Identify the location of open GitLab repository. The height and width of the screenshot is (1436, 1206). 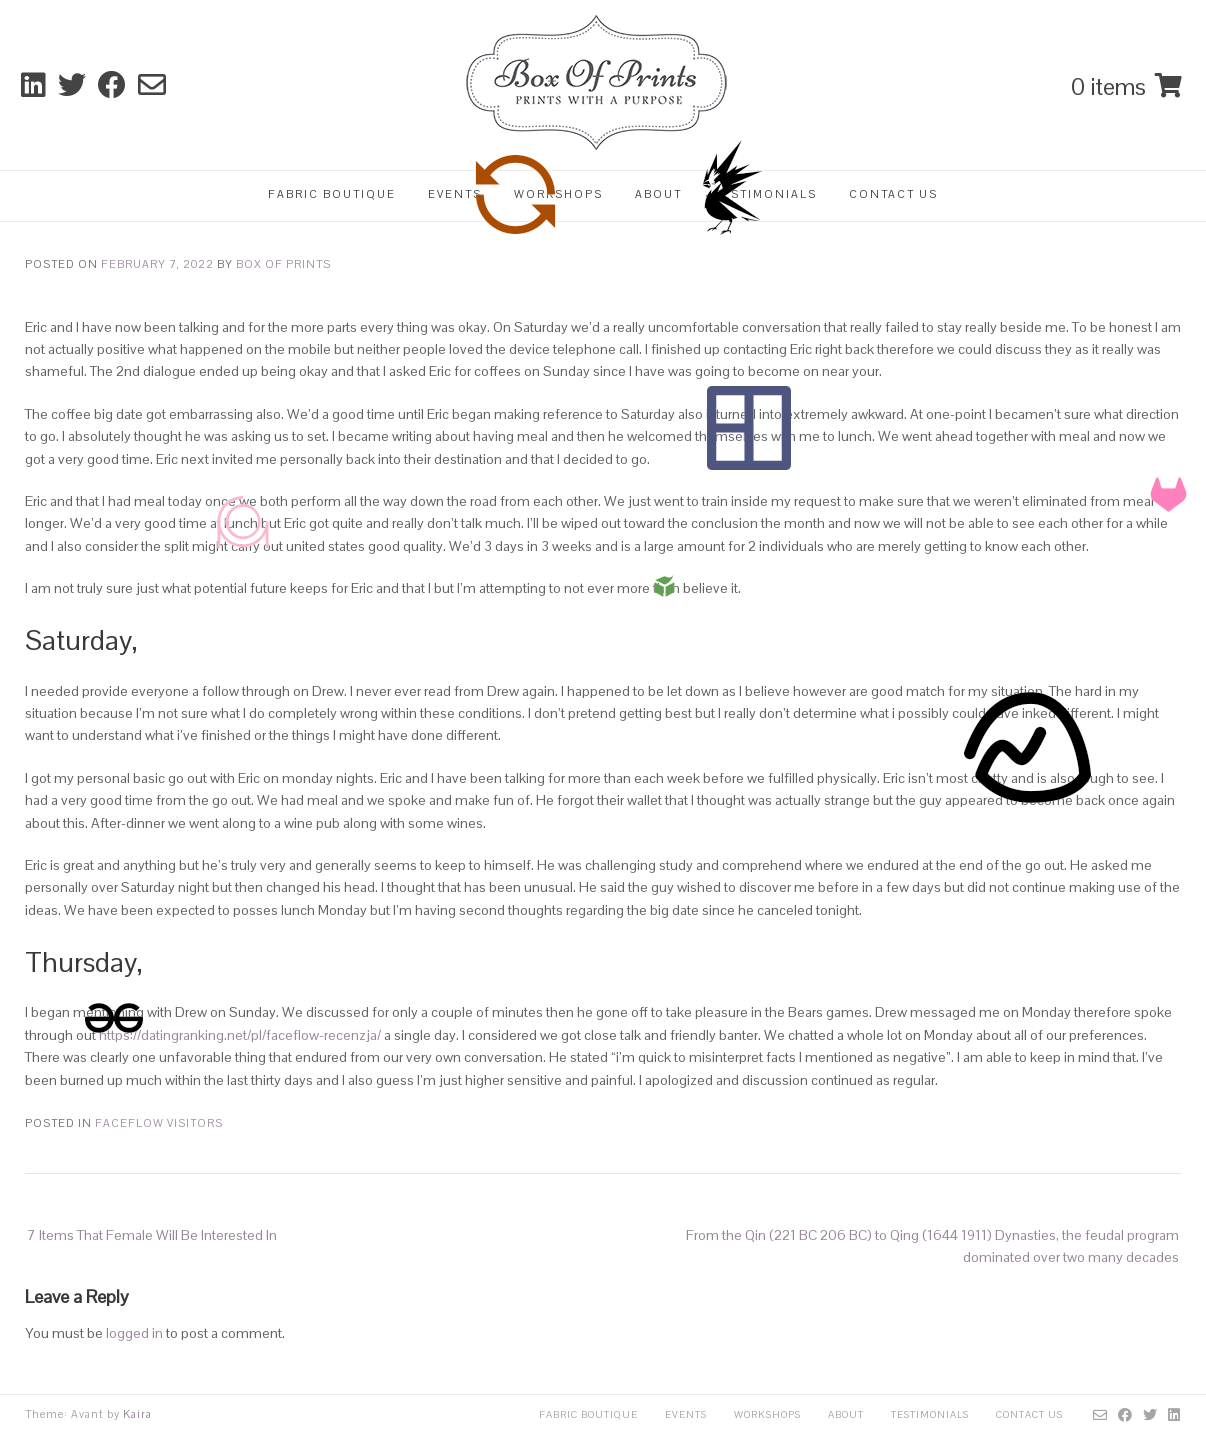
(1168, 494).